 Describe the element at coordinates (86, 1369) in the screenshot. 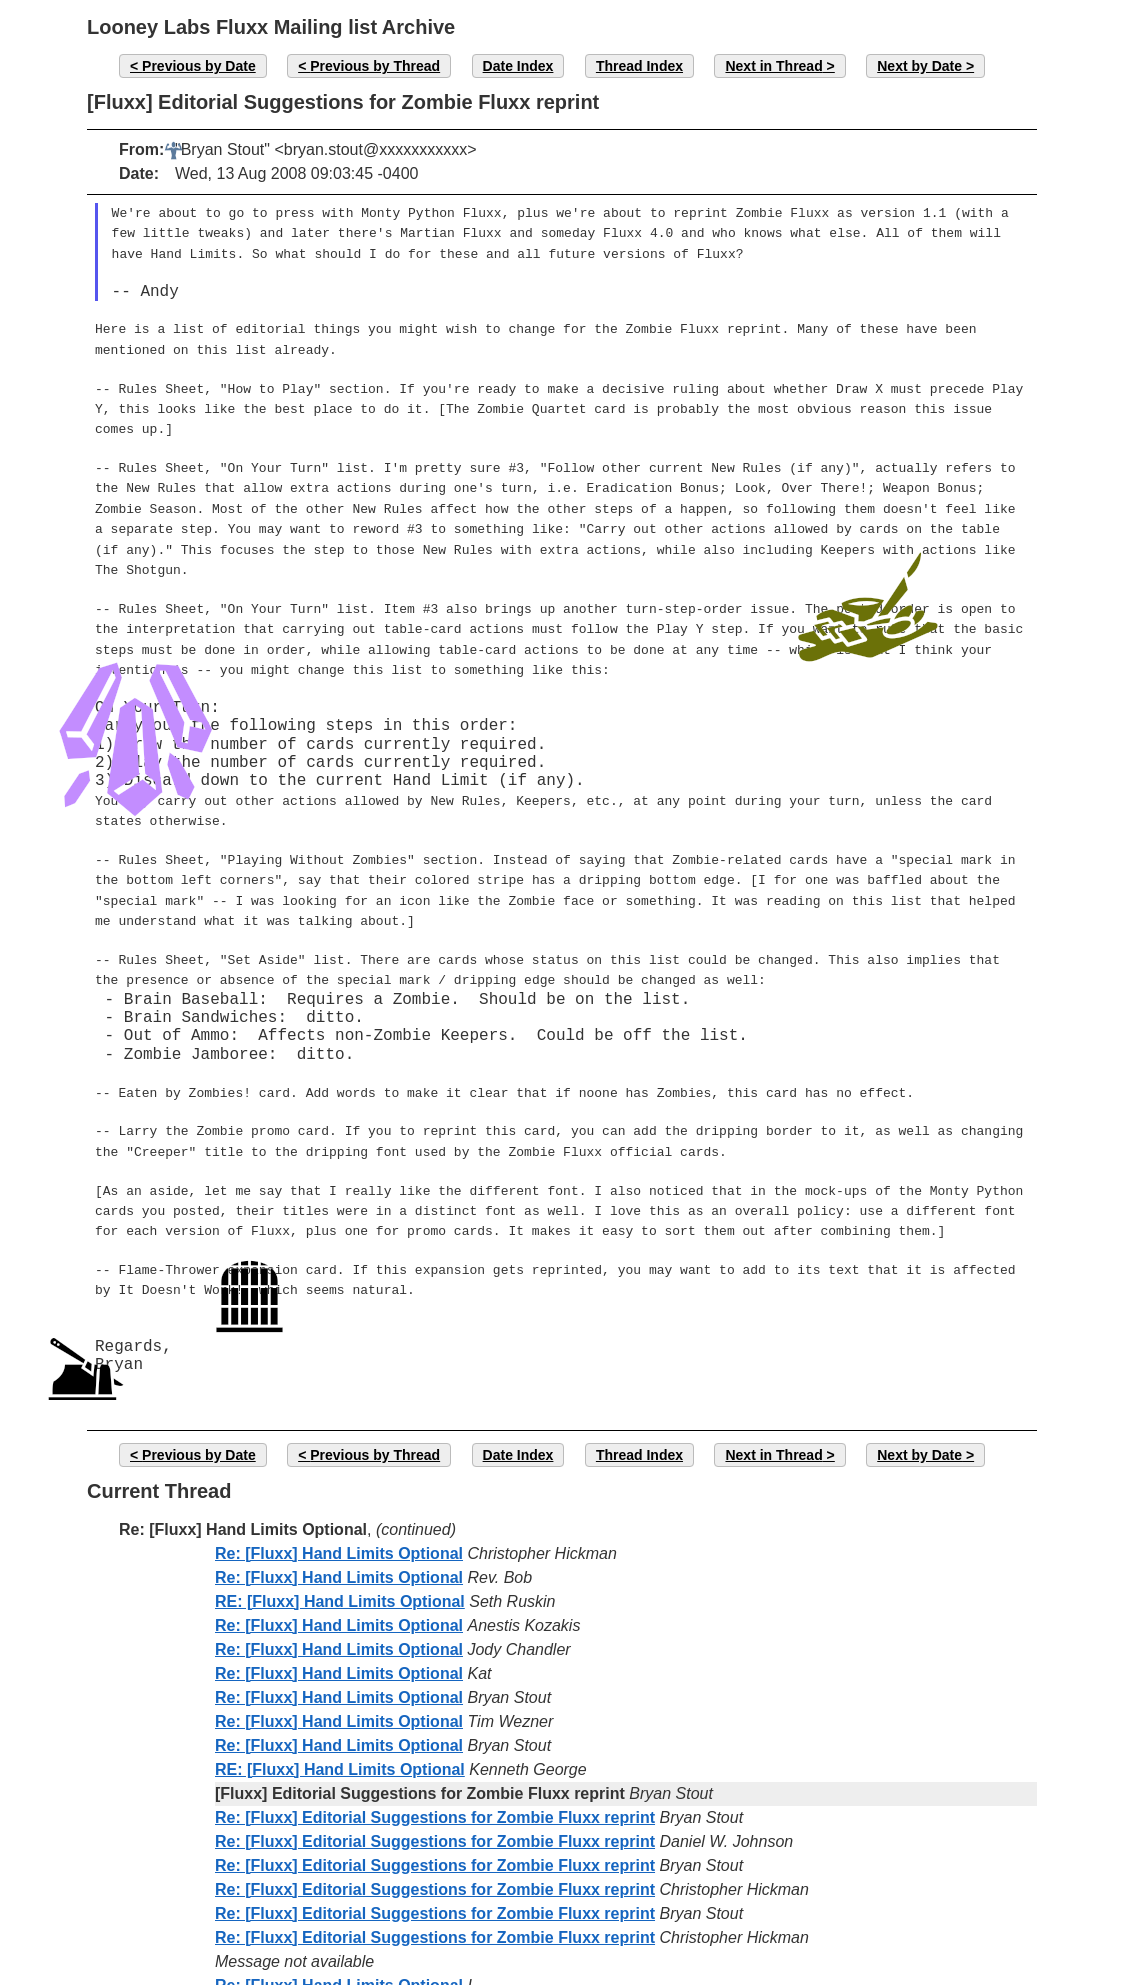

I see `butter ingredient in a cooking or recipe game` at that location.